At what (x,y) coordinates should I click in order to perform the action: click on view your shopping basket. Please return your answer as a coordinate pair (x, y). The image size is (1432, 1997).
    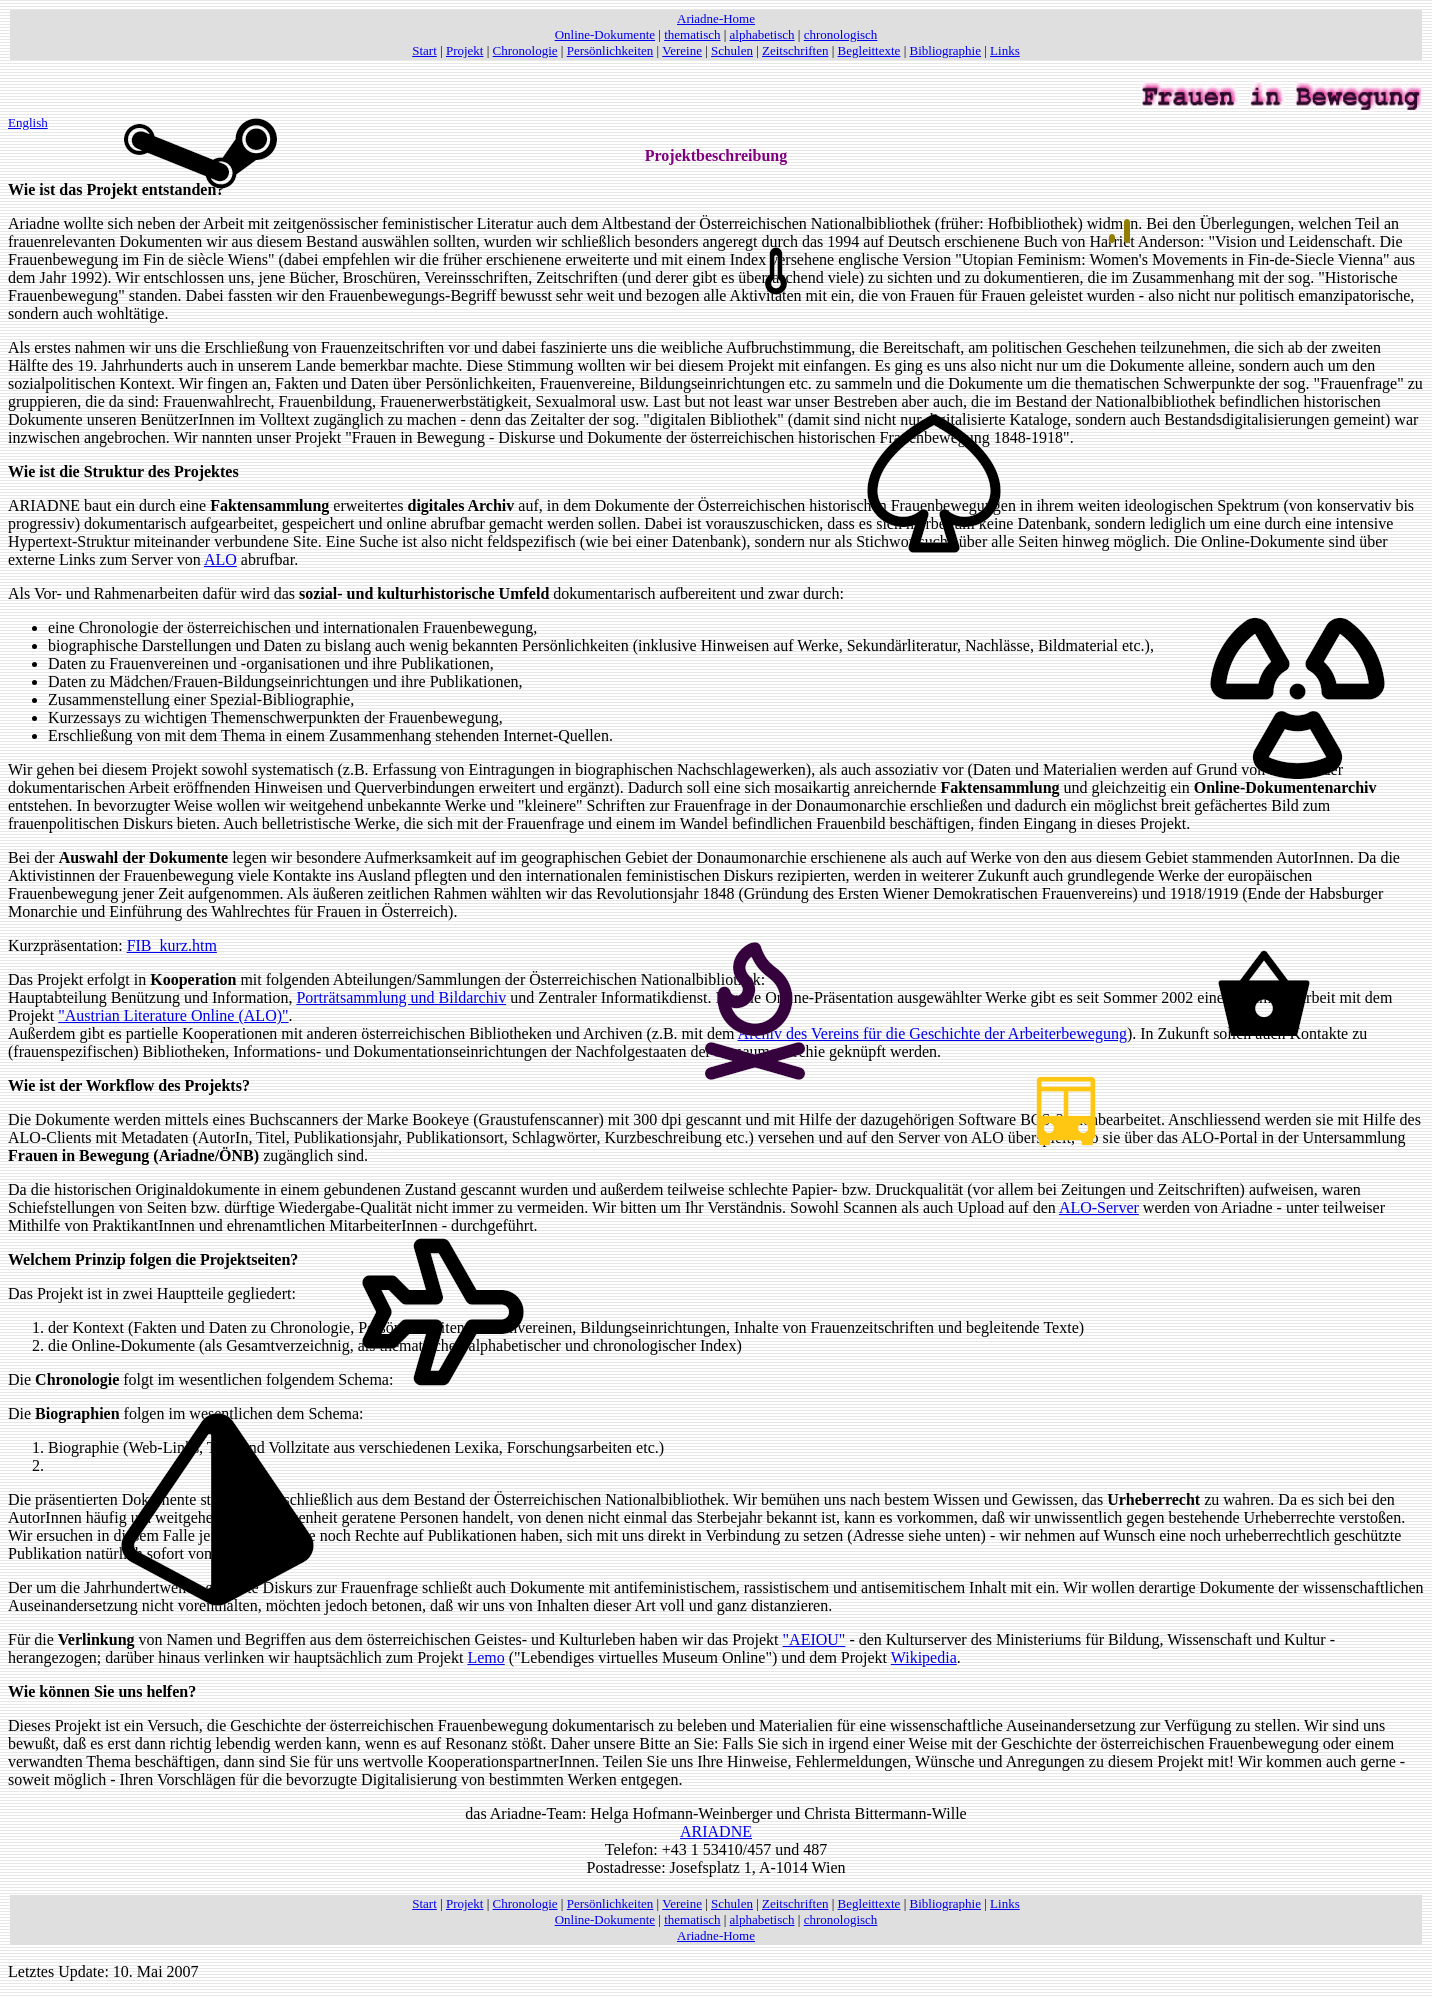
    Looking at the image, I should click on (1264, 995).